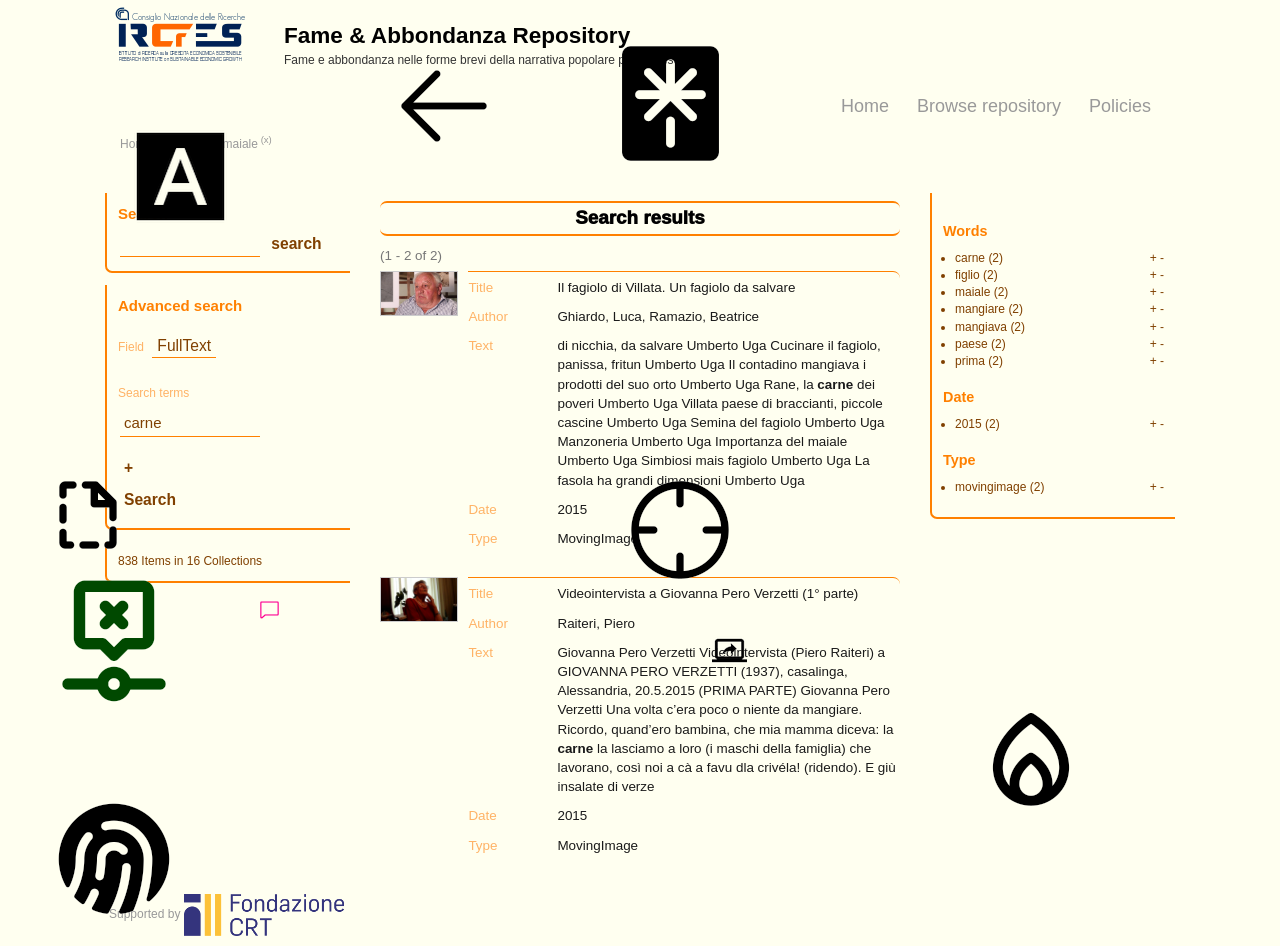  Describe the element at coordinates (180, 176) in the screenshot. I see `download or install a new font` at that location.